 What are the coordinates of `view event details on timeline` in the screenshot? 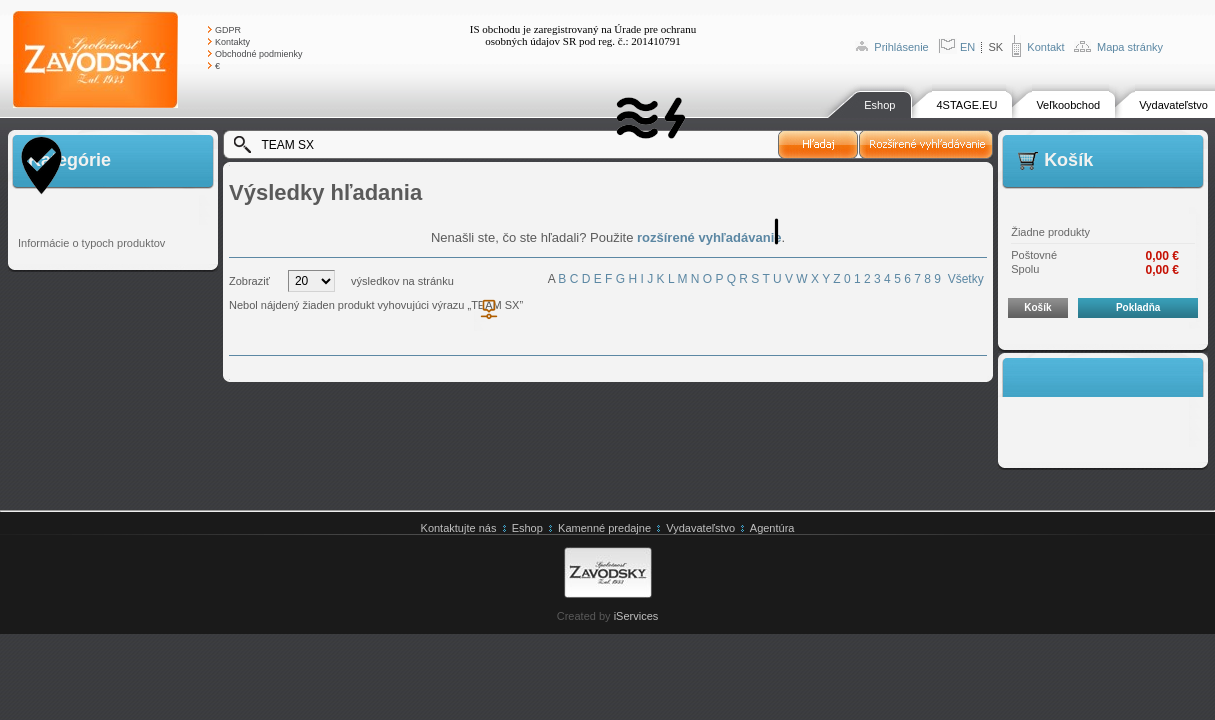 It's located at (489, 309).